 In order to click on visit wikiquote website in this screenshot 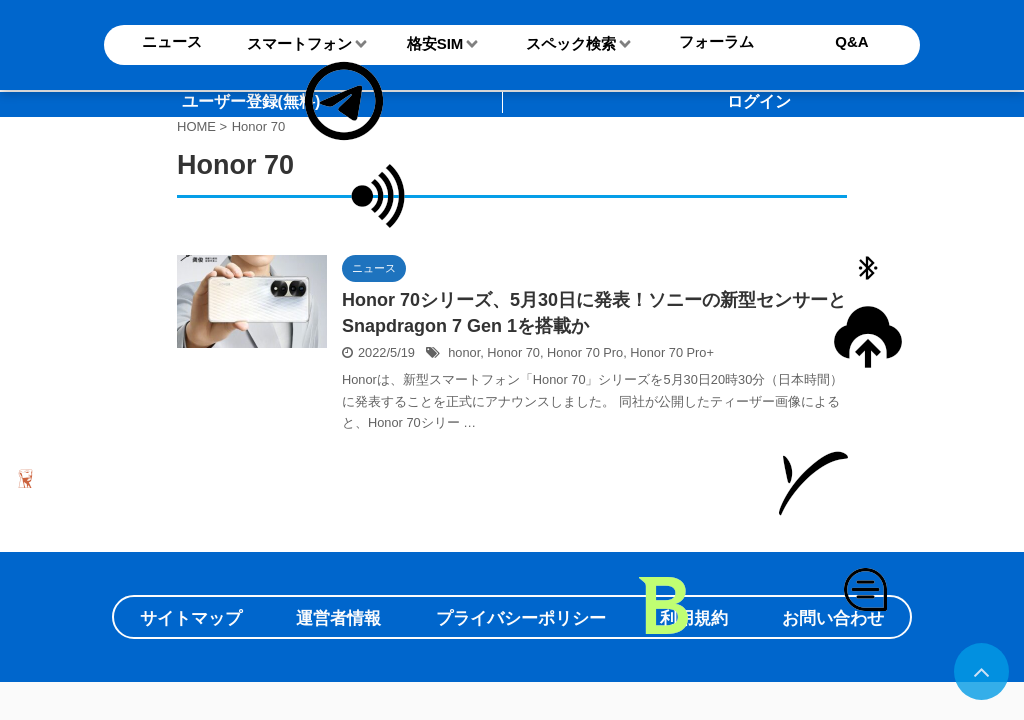, I will do `click(378, 196)`.